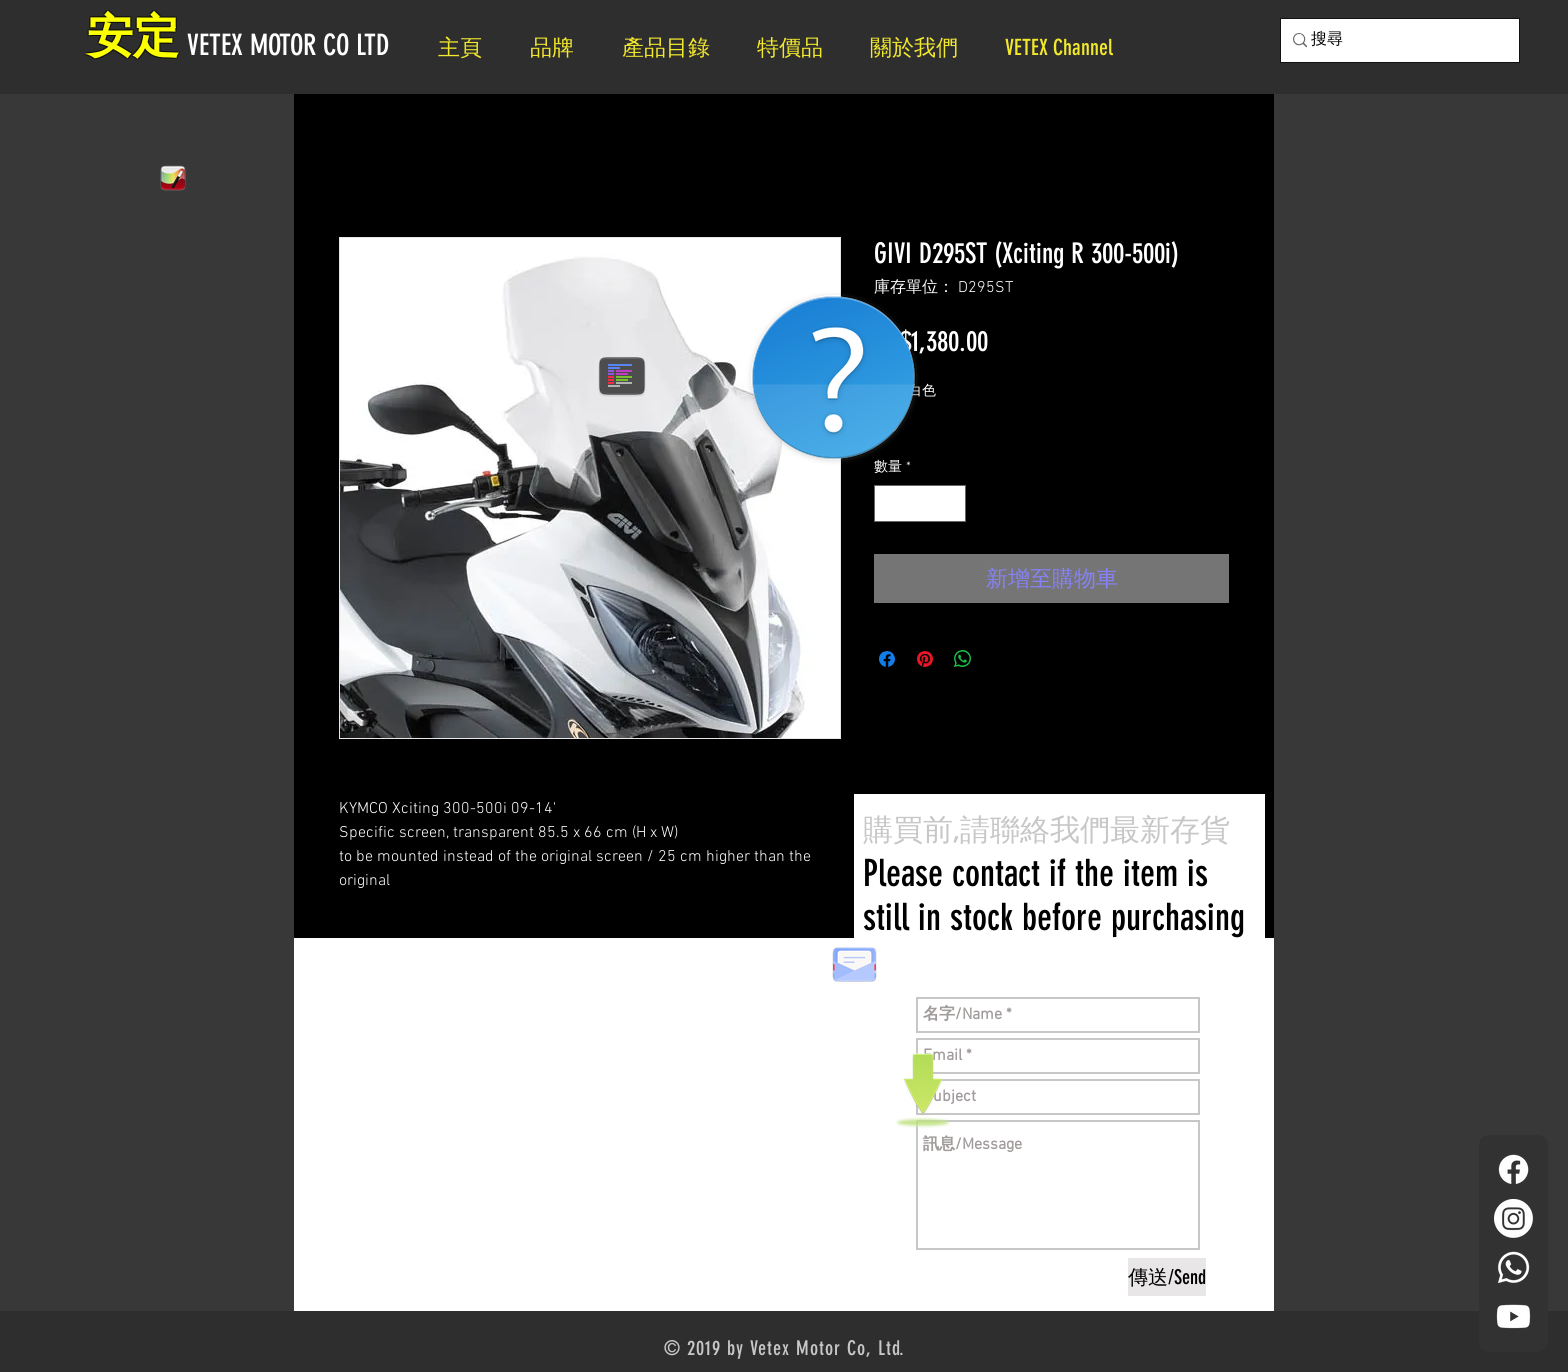 Image resolution: width=1568 pixels, height=1372 pixels. What do you see at coordinates (854, 964) in the screenshot?
I see `open the mail app` at bounding box center [854, 964].